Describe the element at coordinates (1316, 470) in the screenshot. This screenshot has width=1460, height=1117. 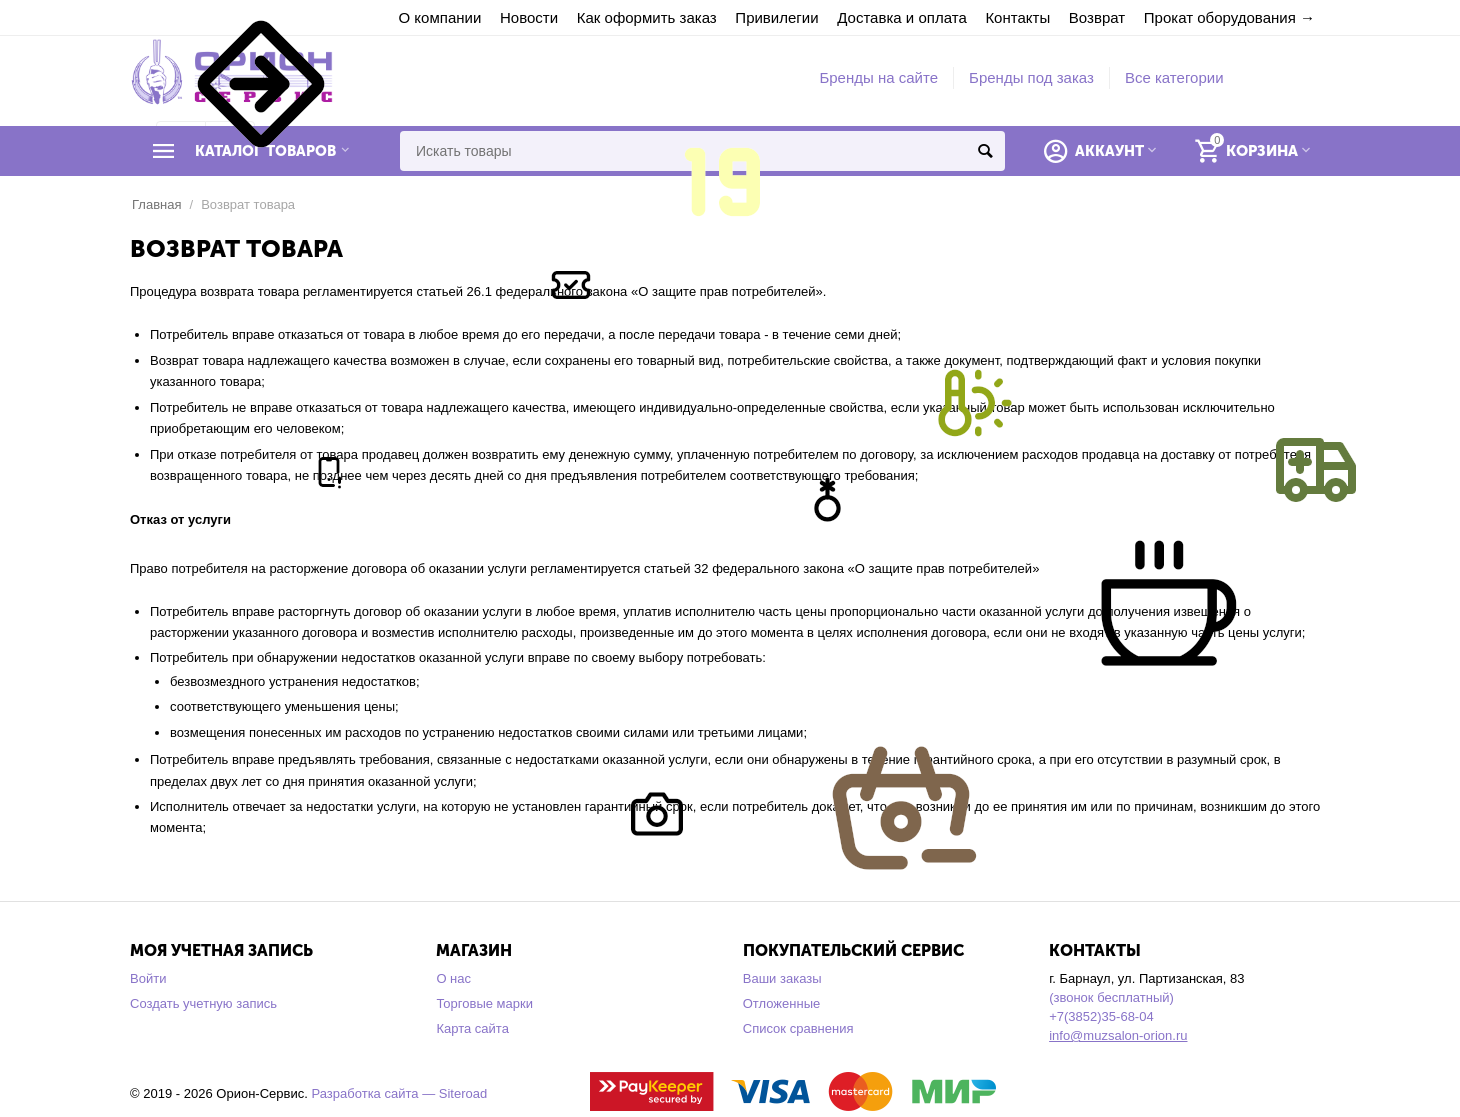
I see `request emergency medical services` at that location.